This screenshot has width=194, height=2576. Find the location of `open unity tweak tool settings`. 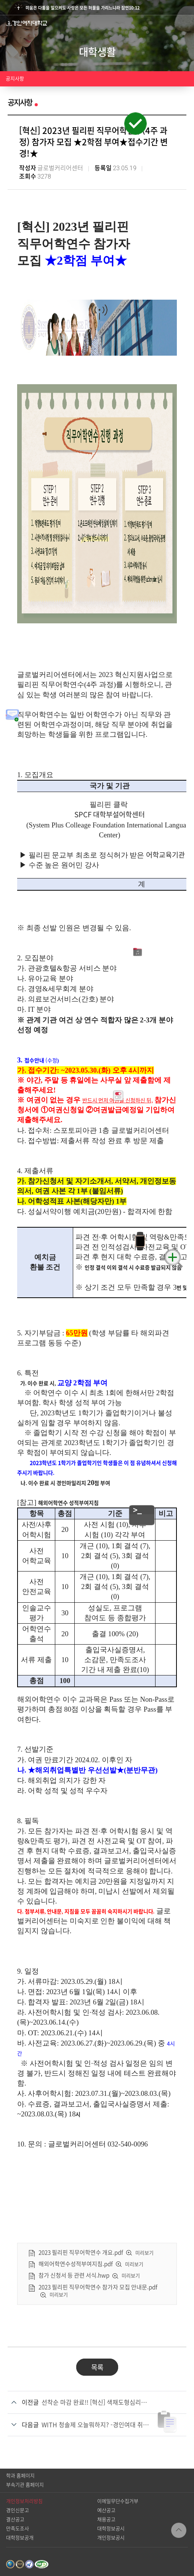

open unity tweak tool settings is located at coordinates (118, 1096).